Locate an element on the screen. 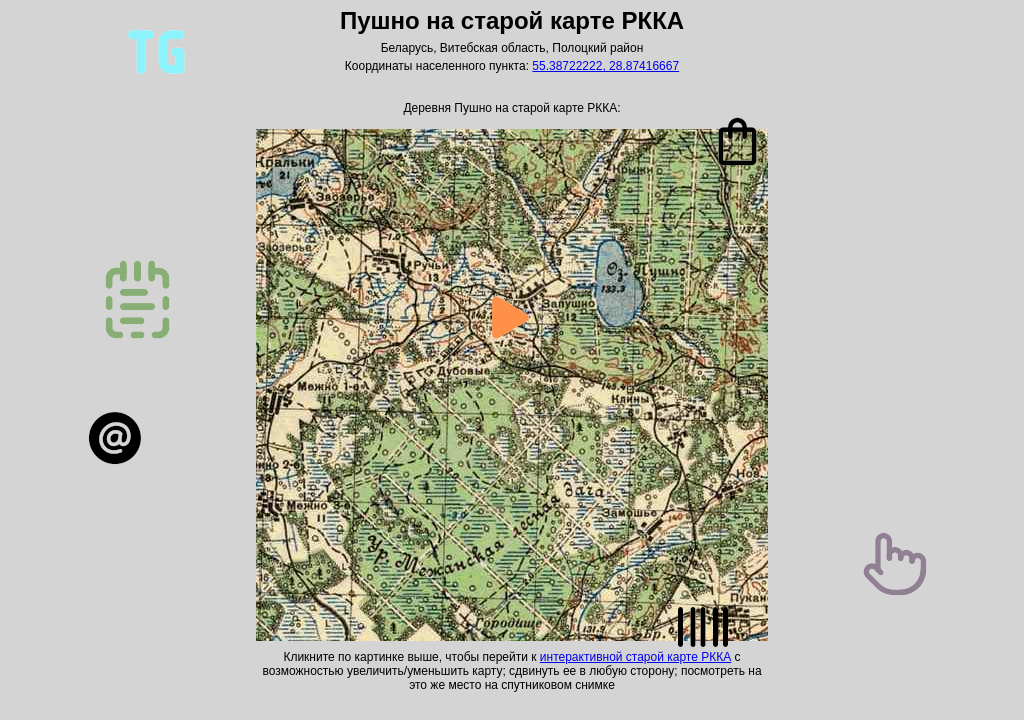  play media or video content is located at coordinates (510, 317).